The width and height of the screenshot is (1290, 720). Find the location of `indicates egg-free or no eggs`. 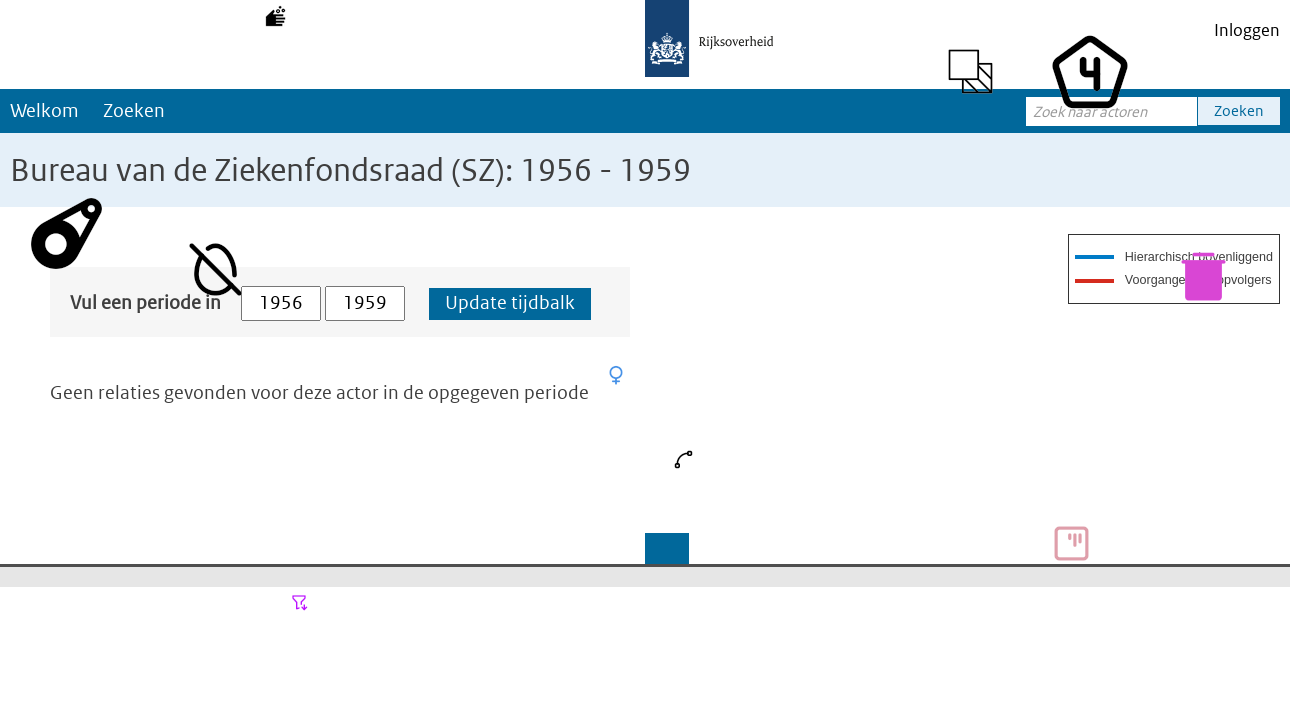

indicates egg-free or no eggs is located at coordinates (215, 269).